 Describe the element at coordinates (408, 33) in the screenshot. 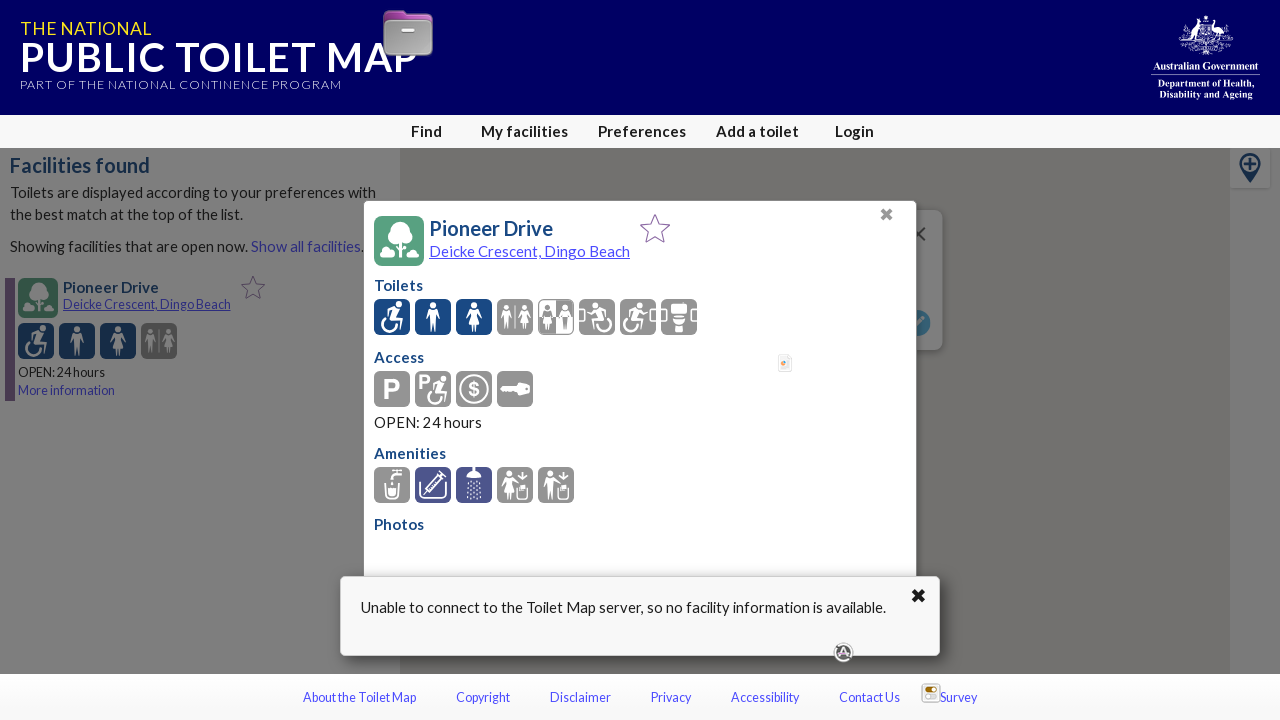

I see `open the file manager application` at that location.